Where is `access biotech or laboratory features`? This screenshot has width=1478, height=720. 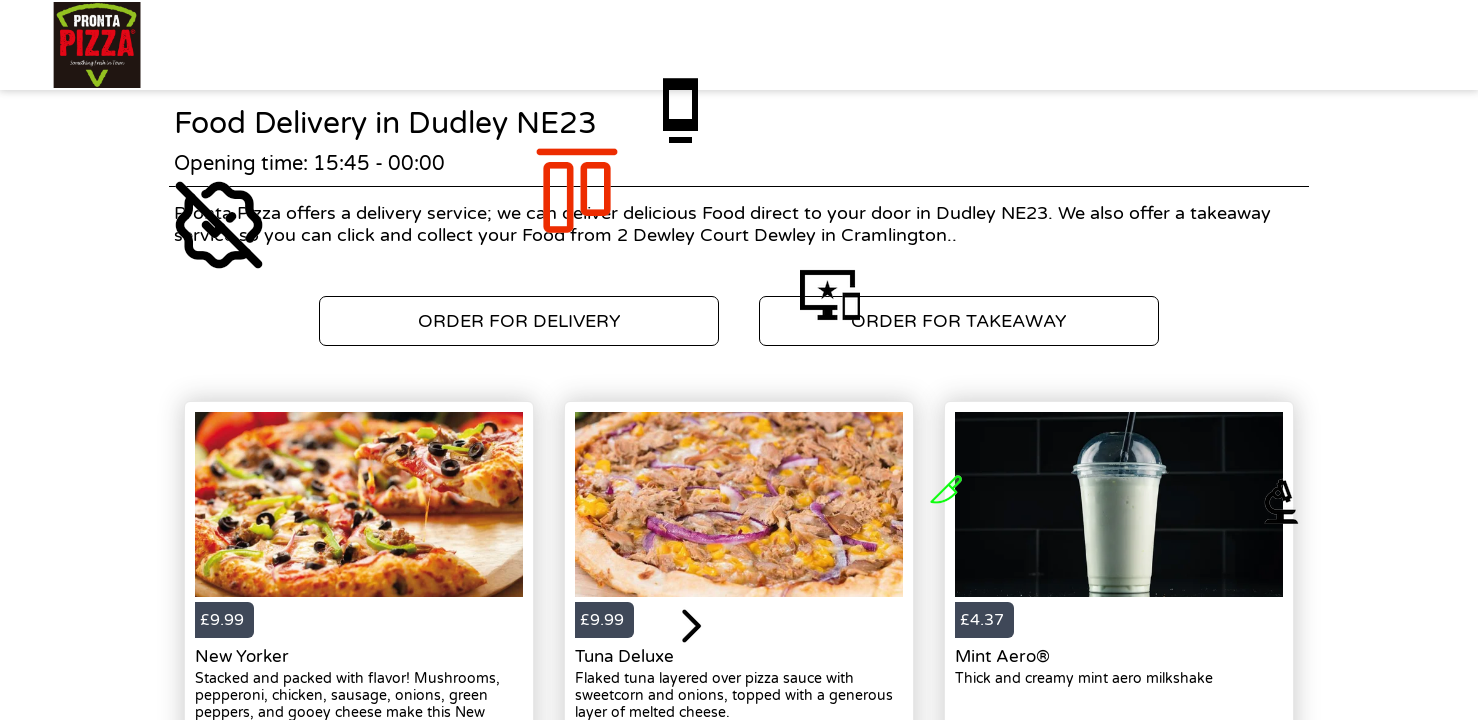 access biotech or laboratory features is located at coordinates (1281, 502).